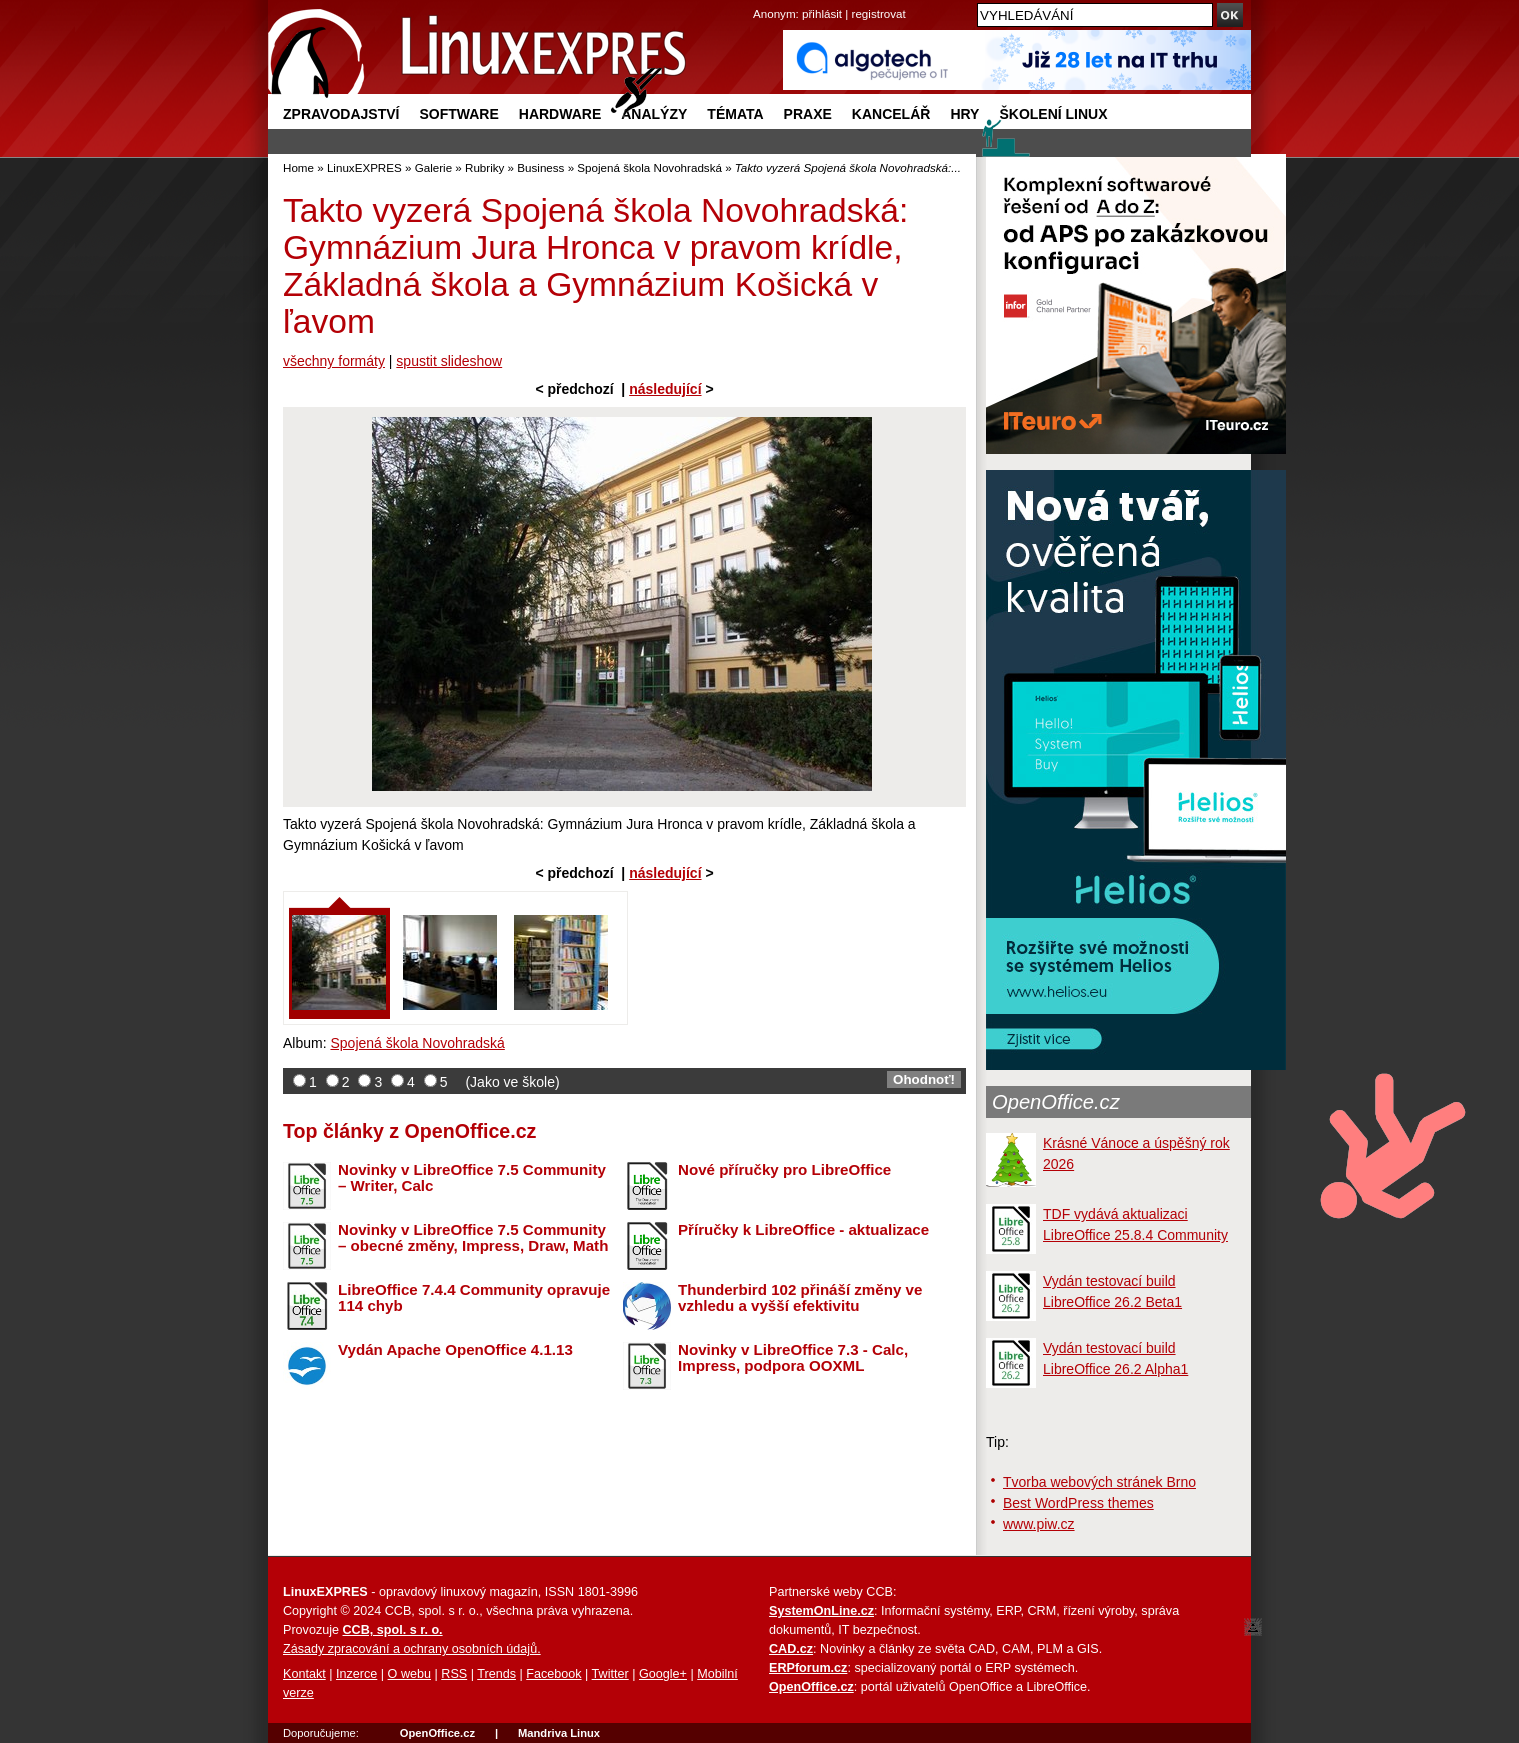 This screenshot has height=1743, width=1519. I want to click on access weapons or combat equipment, so click(636, 93).